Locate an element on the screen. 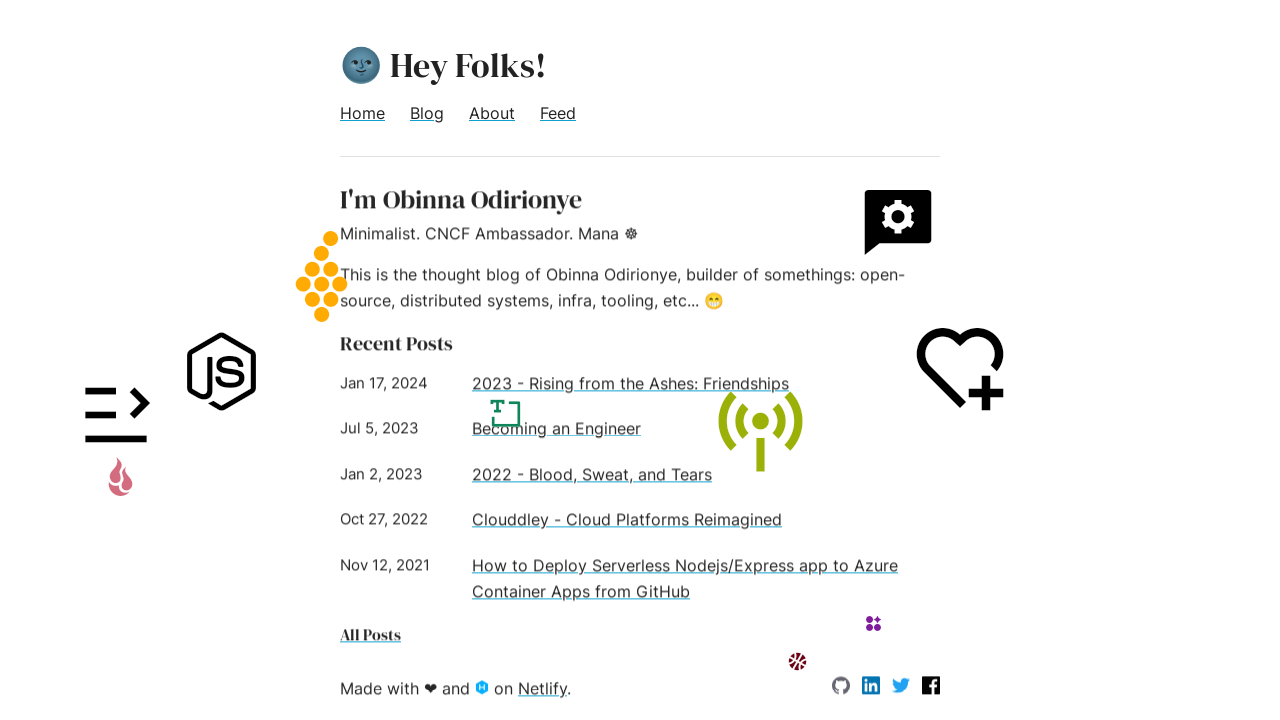 This screenshot has width=1280, height=720. insert a text block or text box is located at coordinates (506, 414).